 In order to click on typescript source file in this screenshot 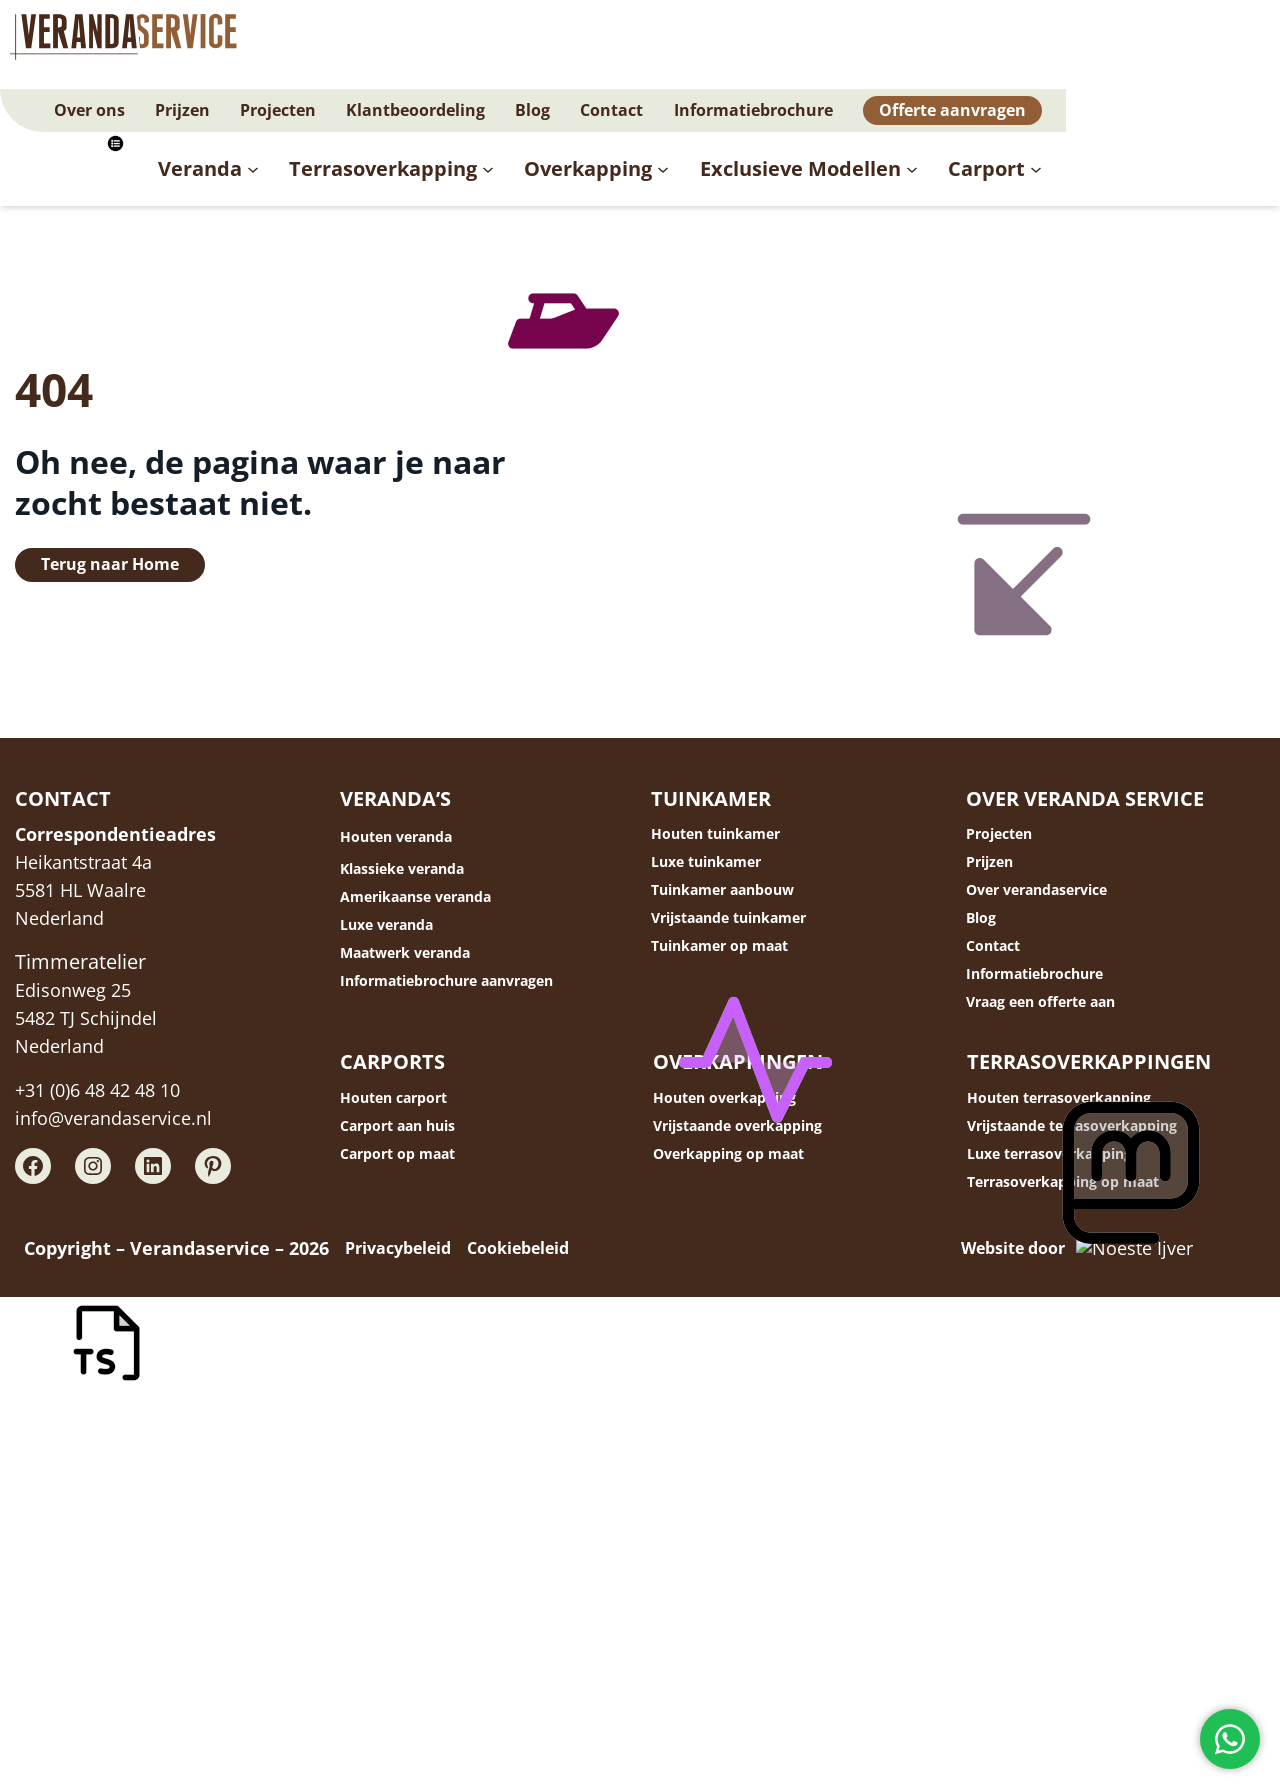, I will do `click(108, 1343)`.